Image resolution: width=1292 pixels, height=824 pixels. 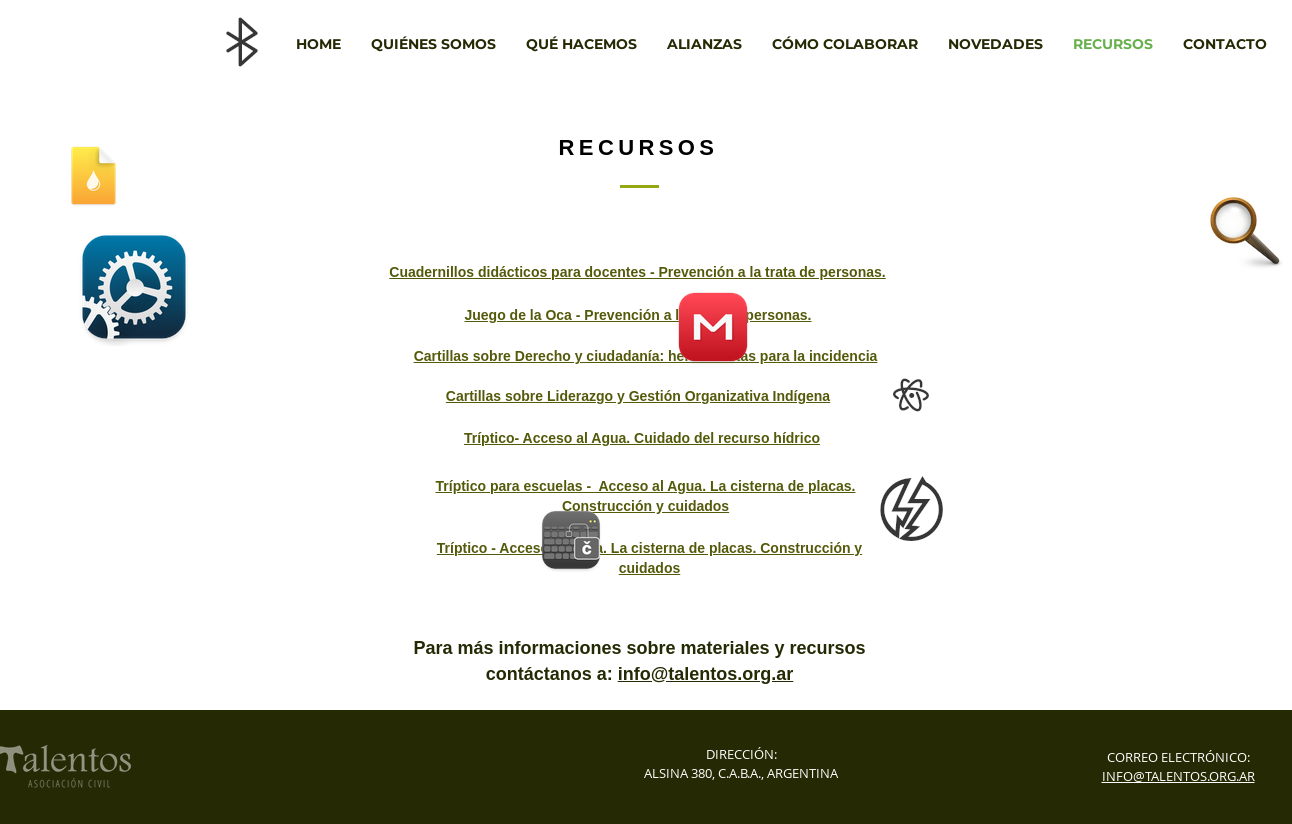 I want to click on open tecla on-screen keyboard app, so click(x=571, y=540).